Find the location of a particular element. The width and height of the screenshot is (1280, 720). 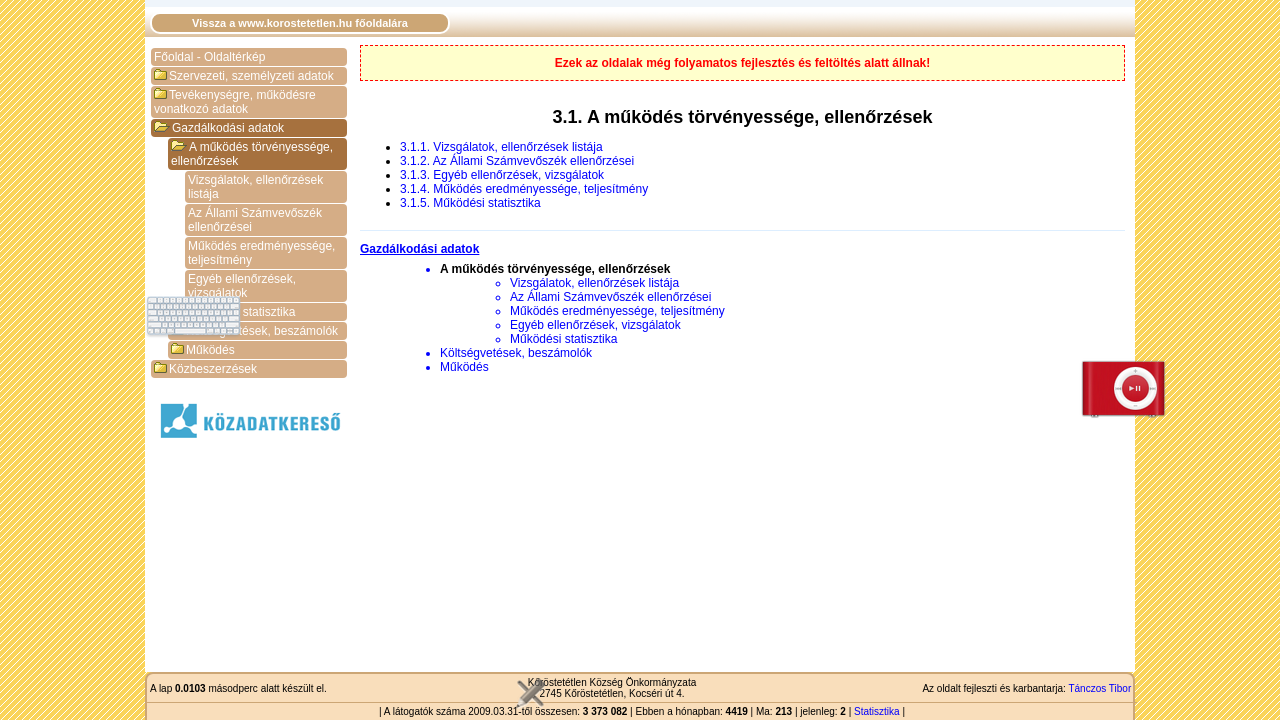

iPod shuffle device indicator is located at coordinates (1123, 373).